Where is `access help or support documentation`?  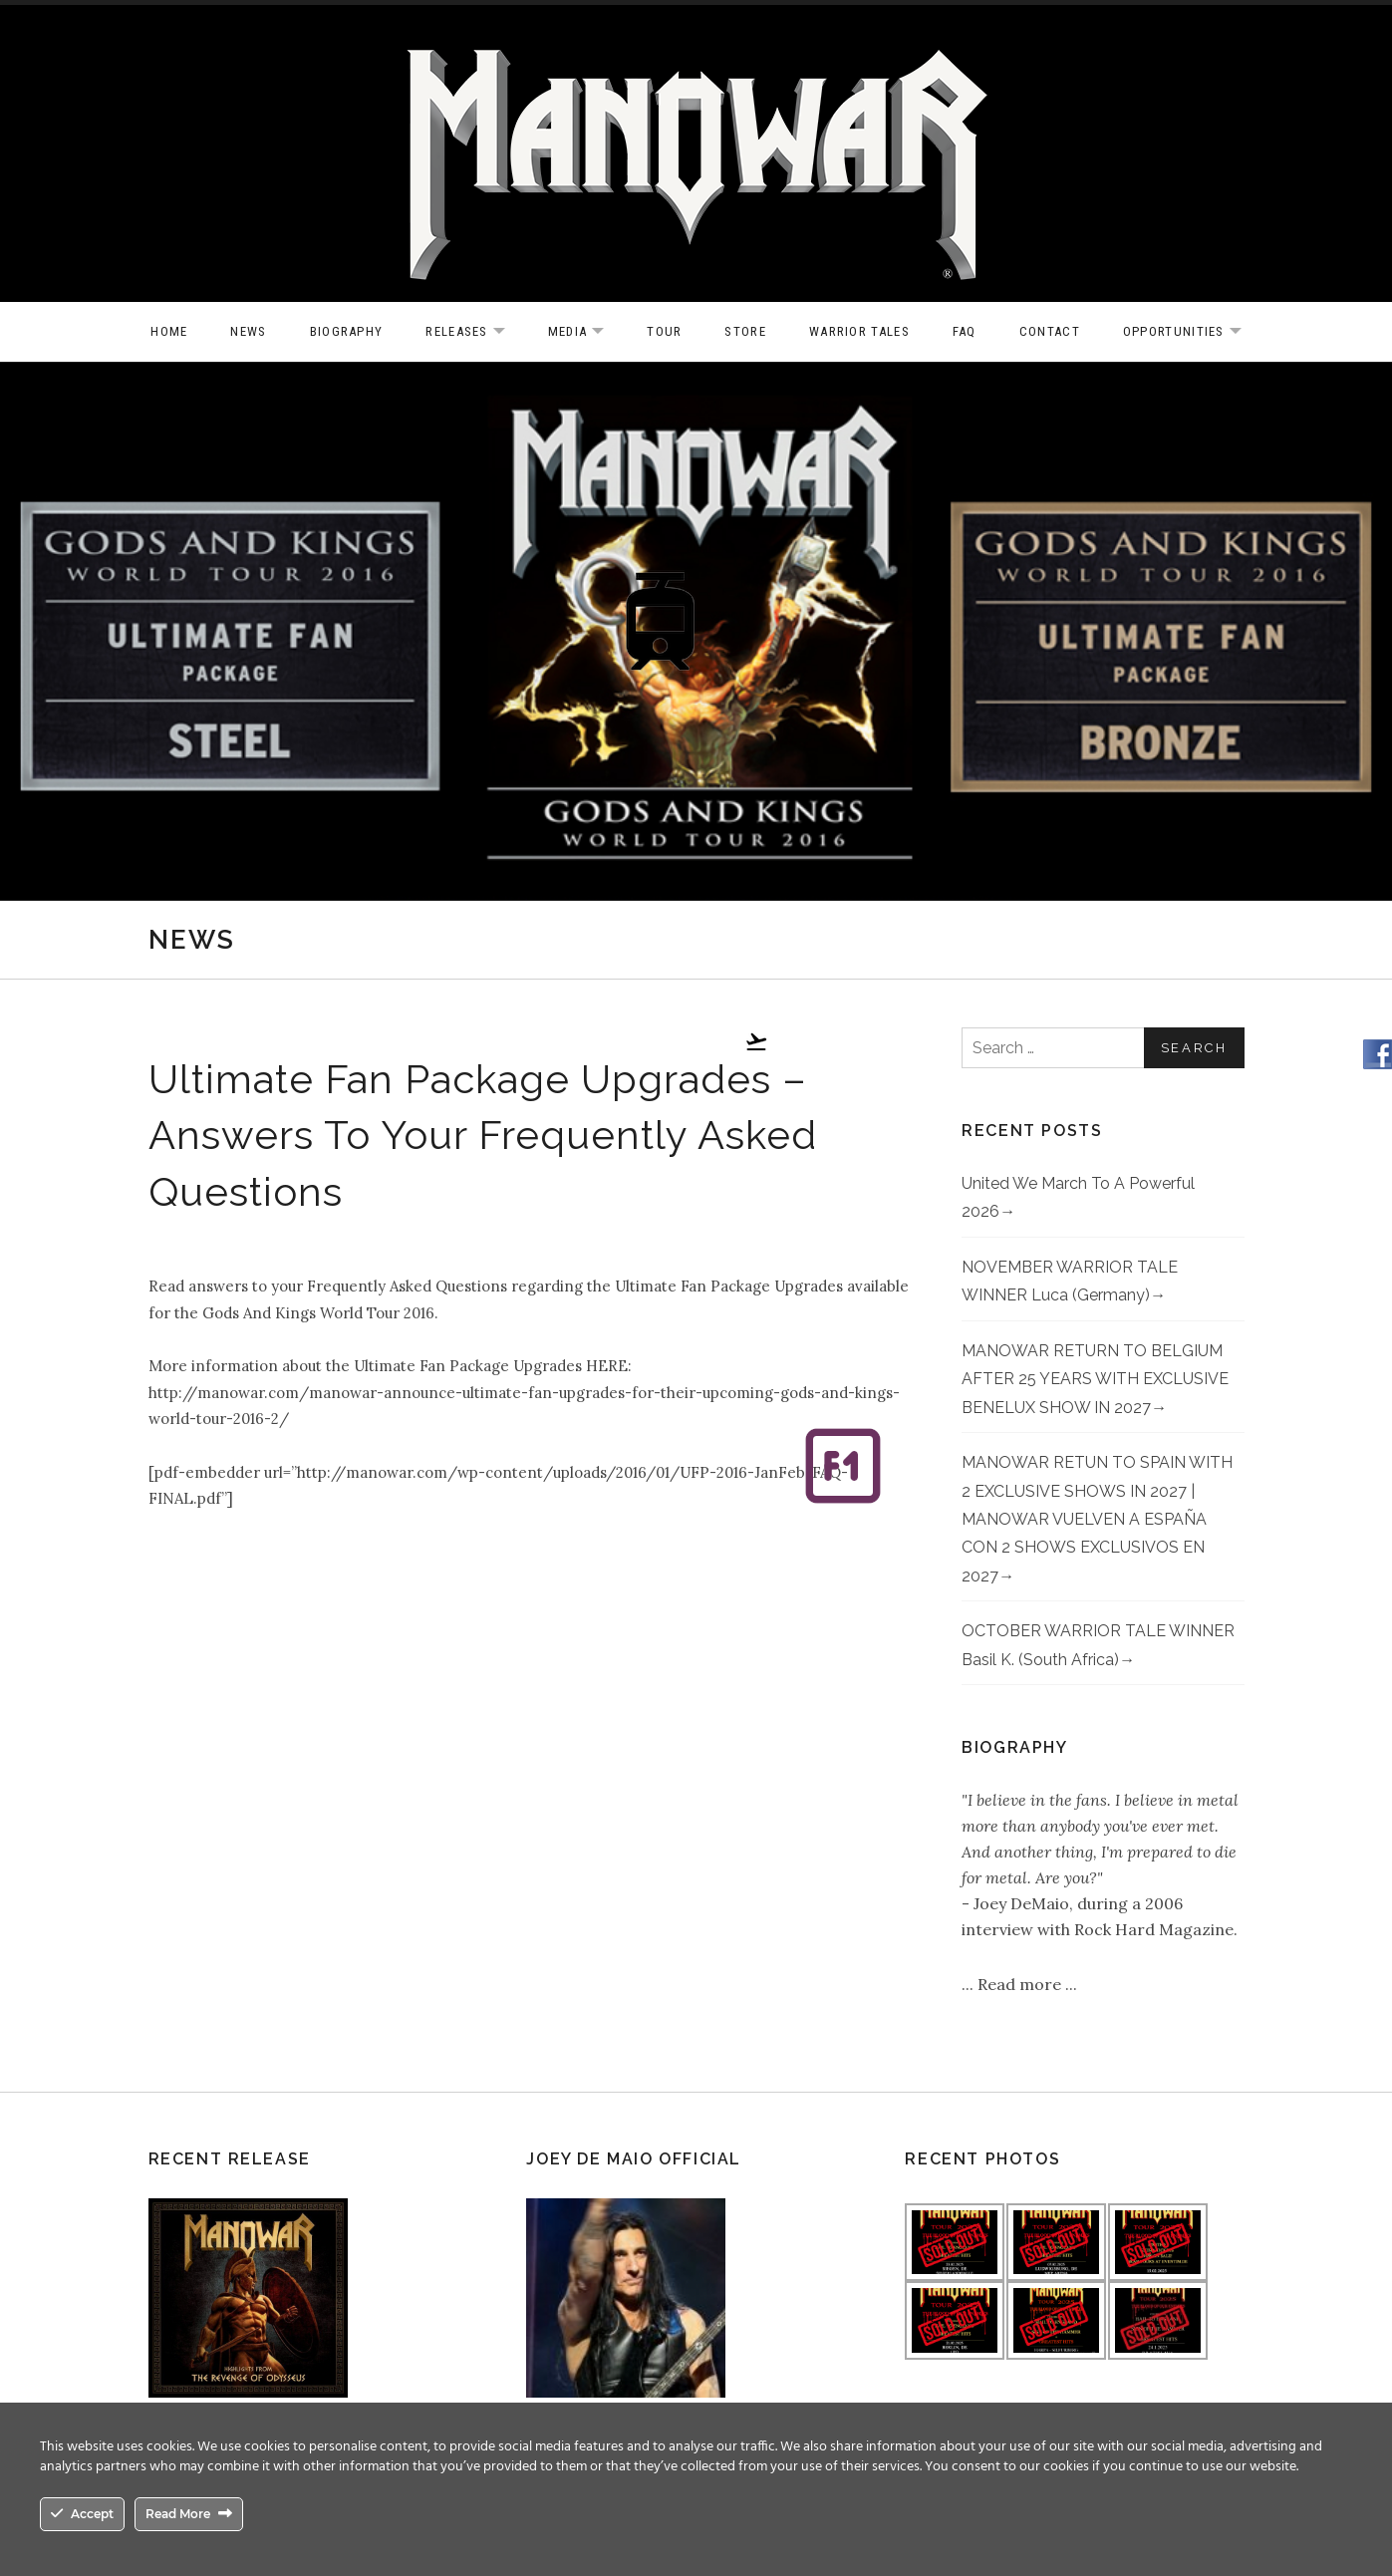
access help or support documentation is located at coordinates (843, 1466).